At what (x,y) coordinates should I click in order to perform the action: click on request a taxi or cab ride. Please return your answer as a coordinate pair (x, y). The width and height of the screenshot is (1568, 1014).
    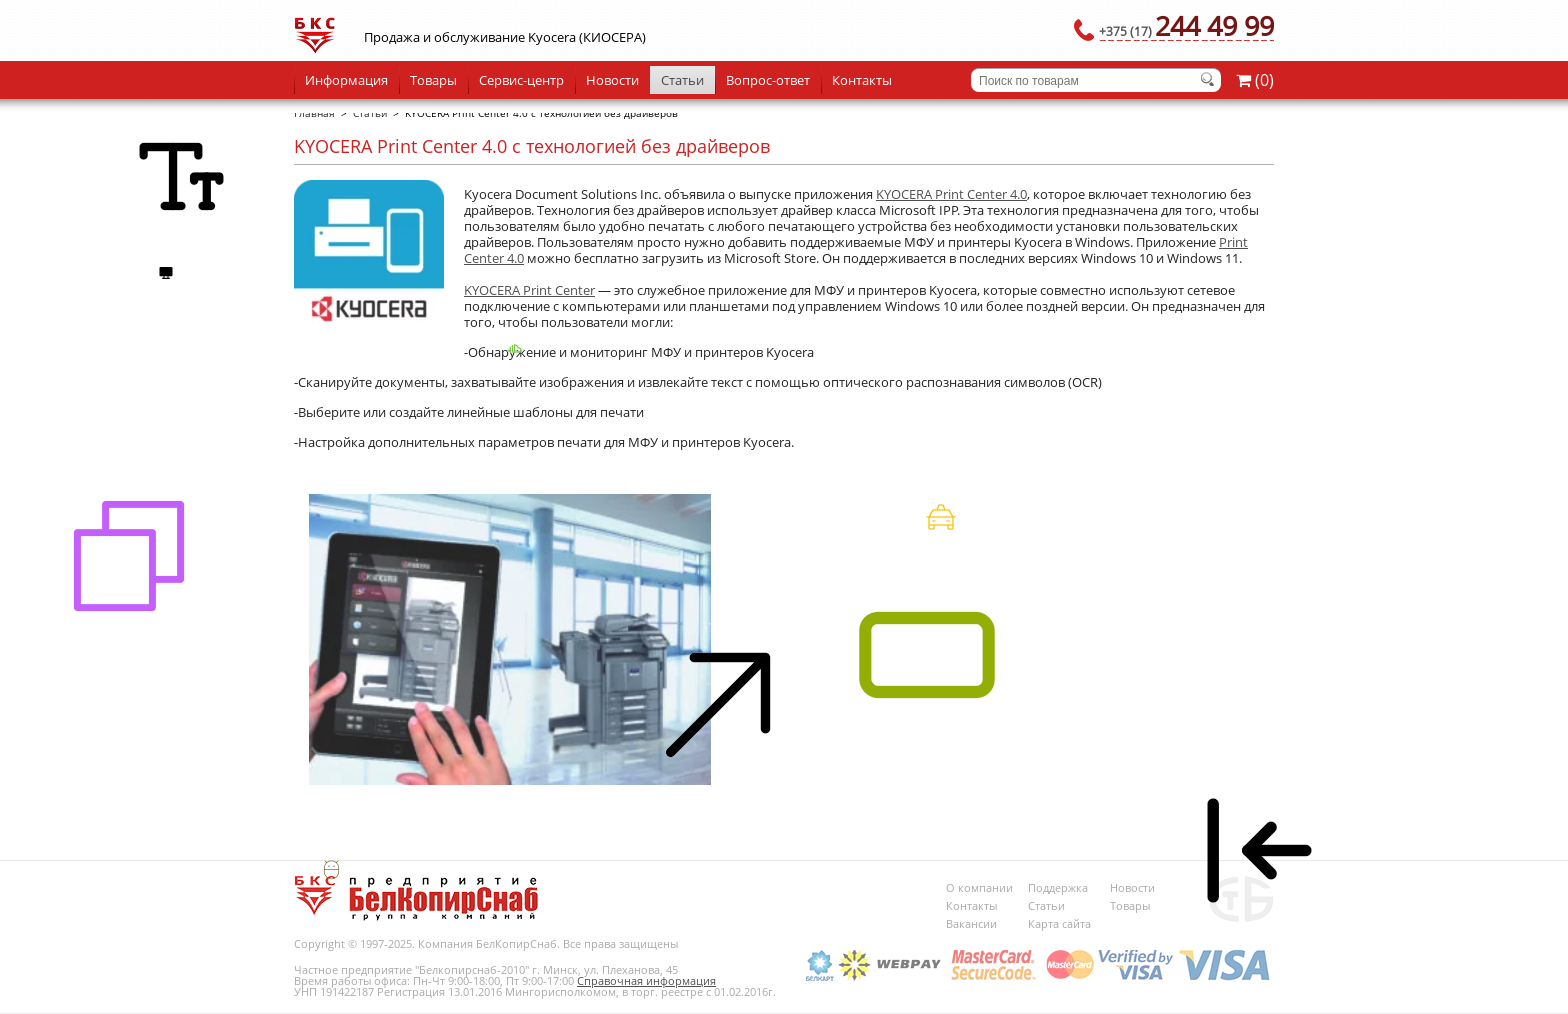
    Looking at the image, I should click on (941, 519).